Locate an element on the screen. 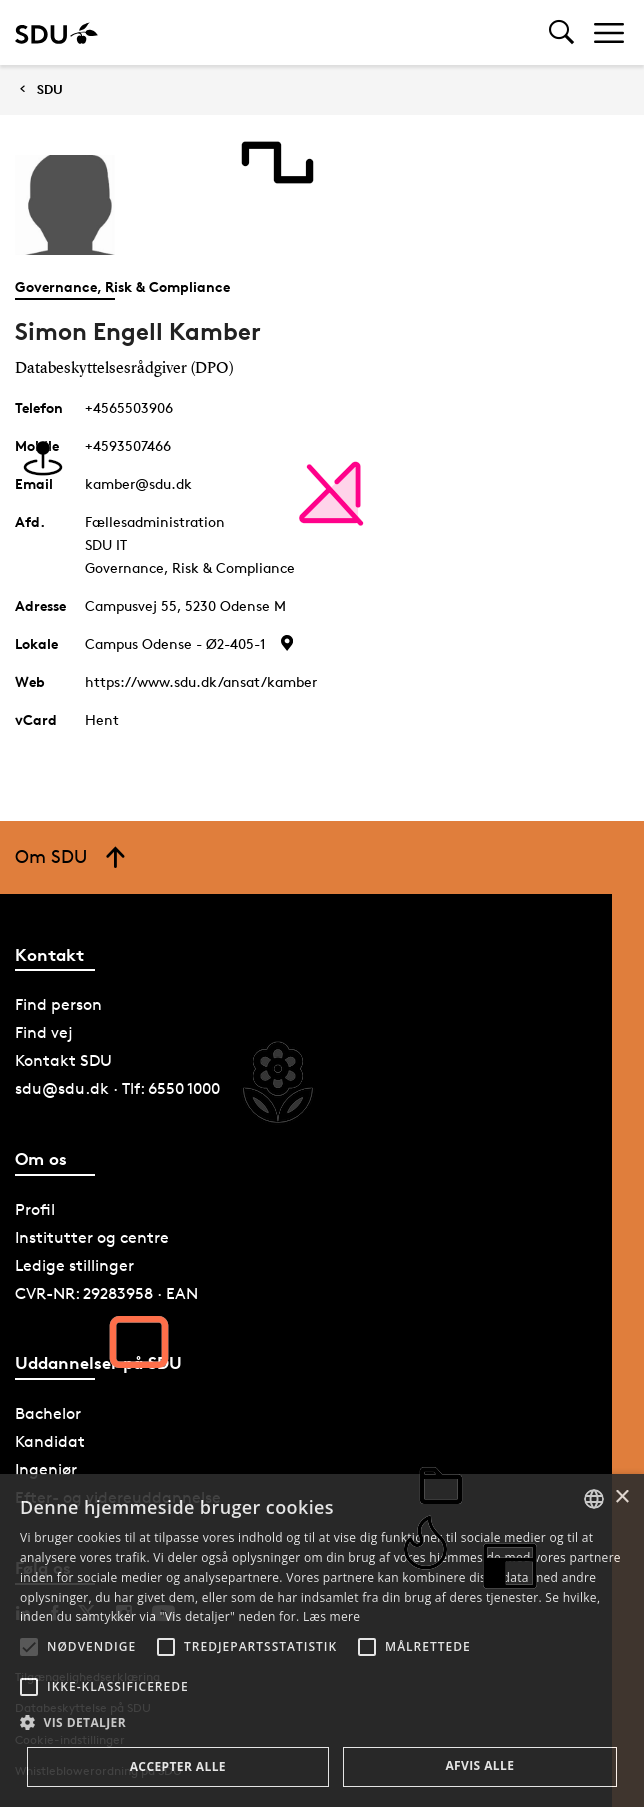 The height and width of the screenshot is (1807, 644). crop image to 5:4 aspect ratio is located at coordinates (139, 1342).